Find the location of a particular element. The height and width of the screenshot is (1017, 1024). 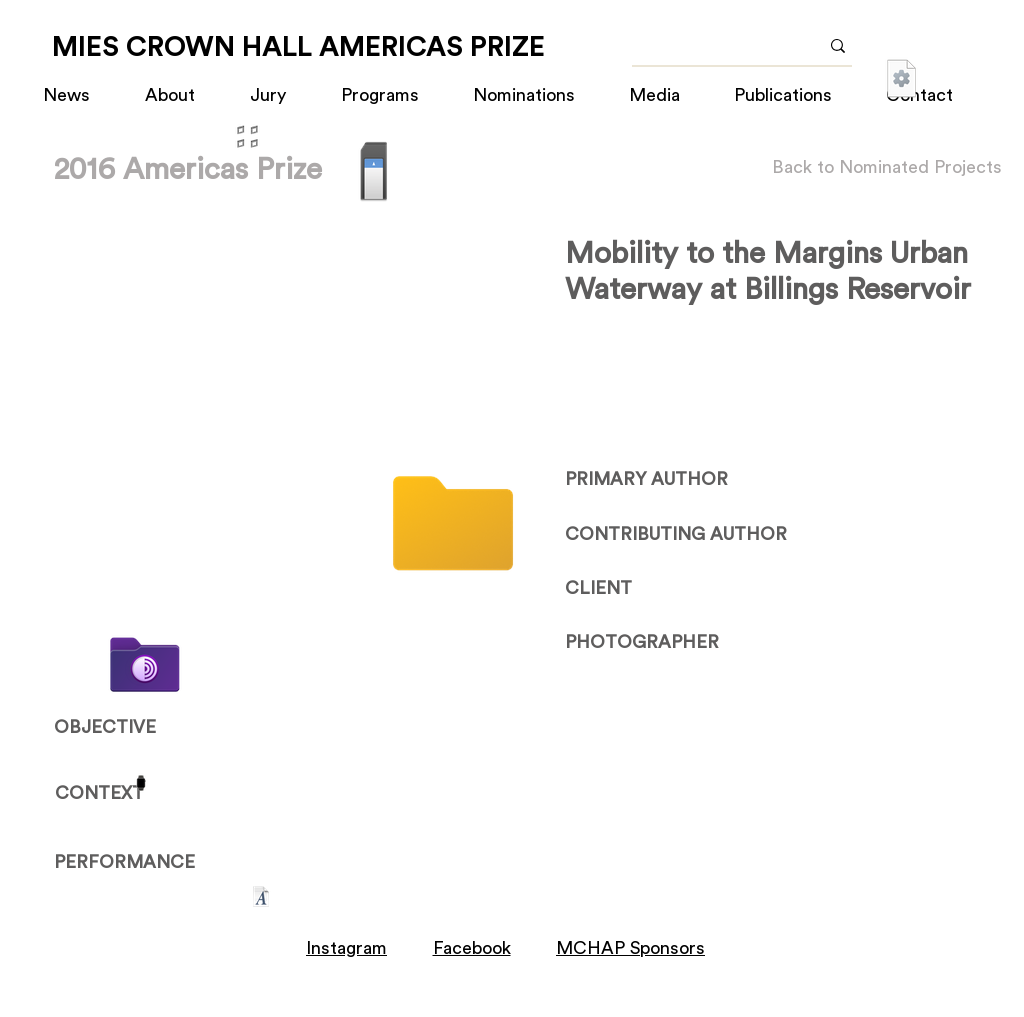

apple watch series 6 device icon is located at coordinates (141, 783).